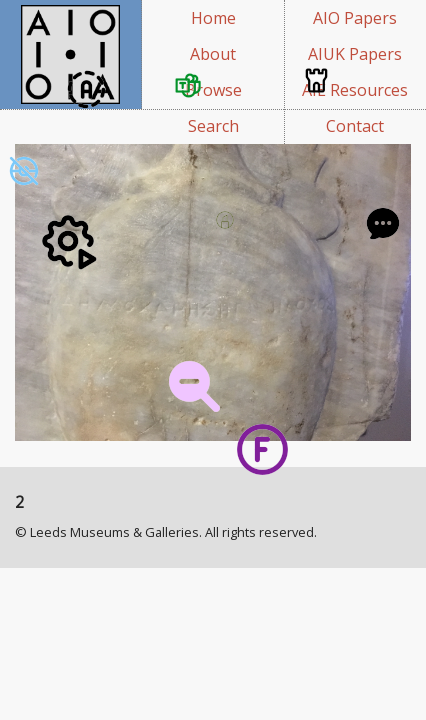  Describe the element at coordinates (86, 89) in the screenshot. I see `indicates a draft or pending annotation` at that location.